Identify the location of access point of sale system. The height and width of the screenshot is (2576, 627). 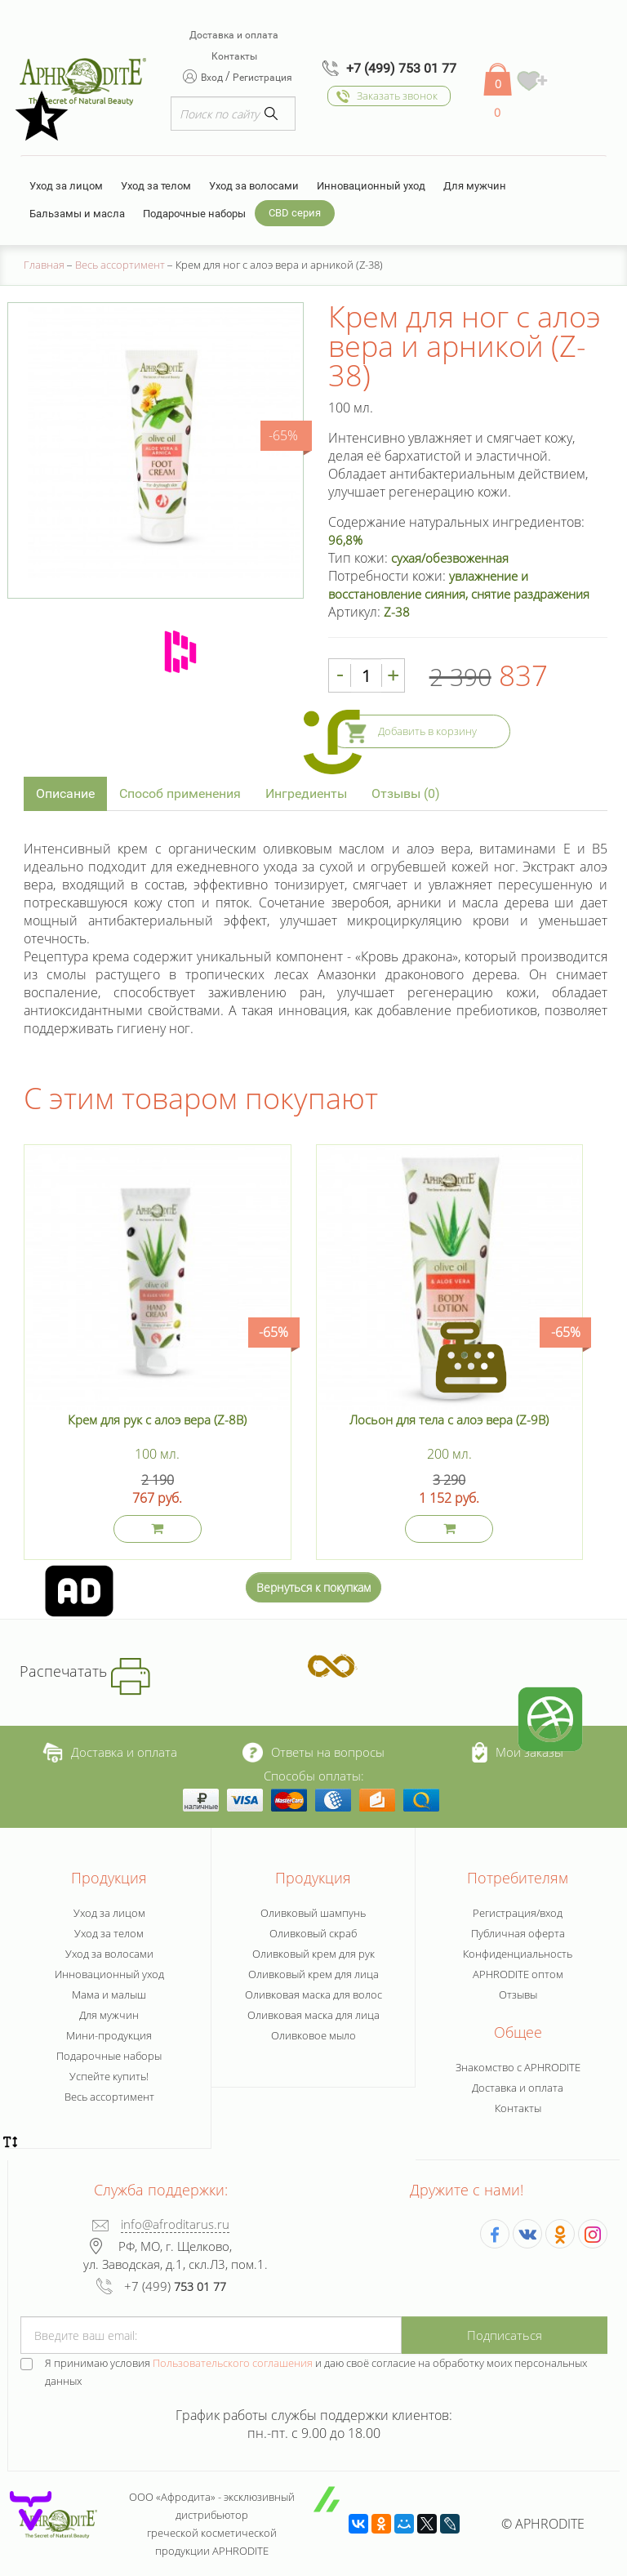
(471, 1357).